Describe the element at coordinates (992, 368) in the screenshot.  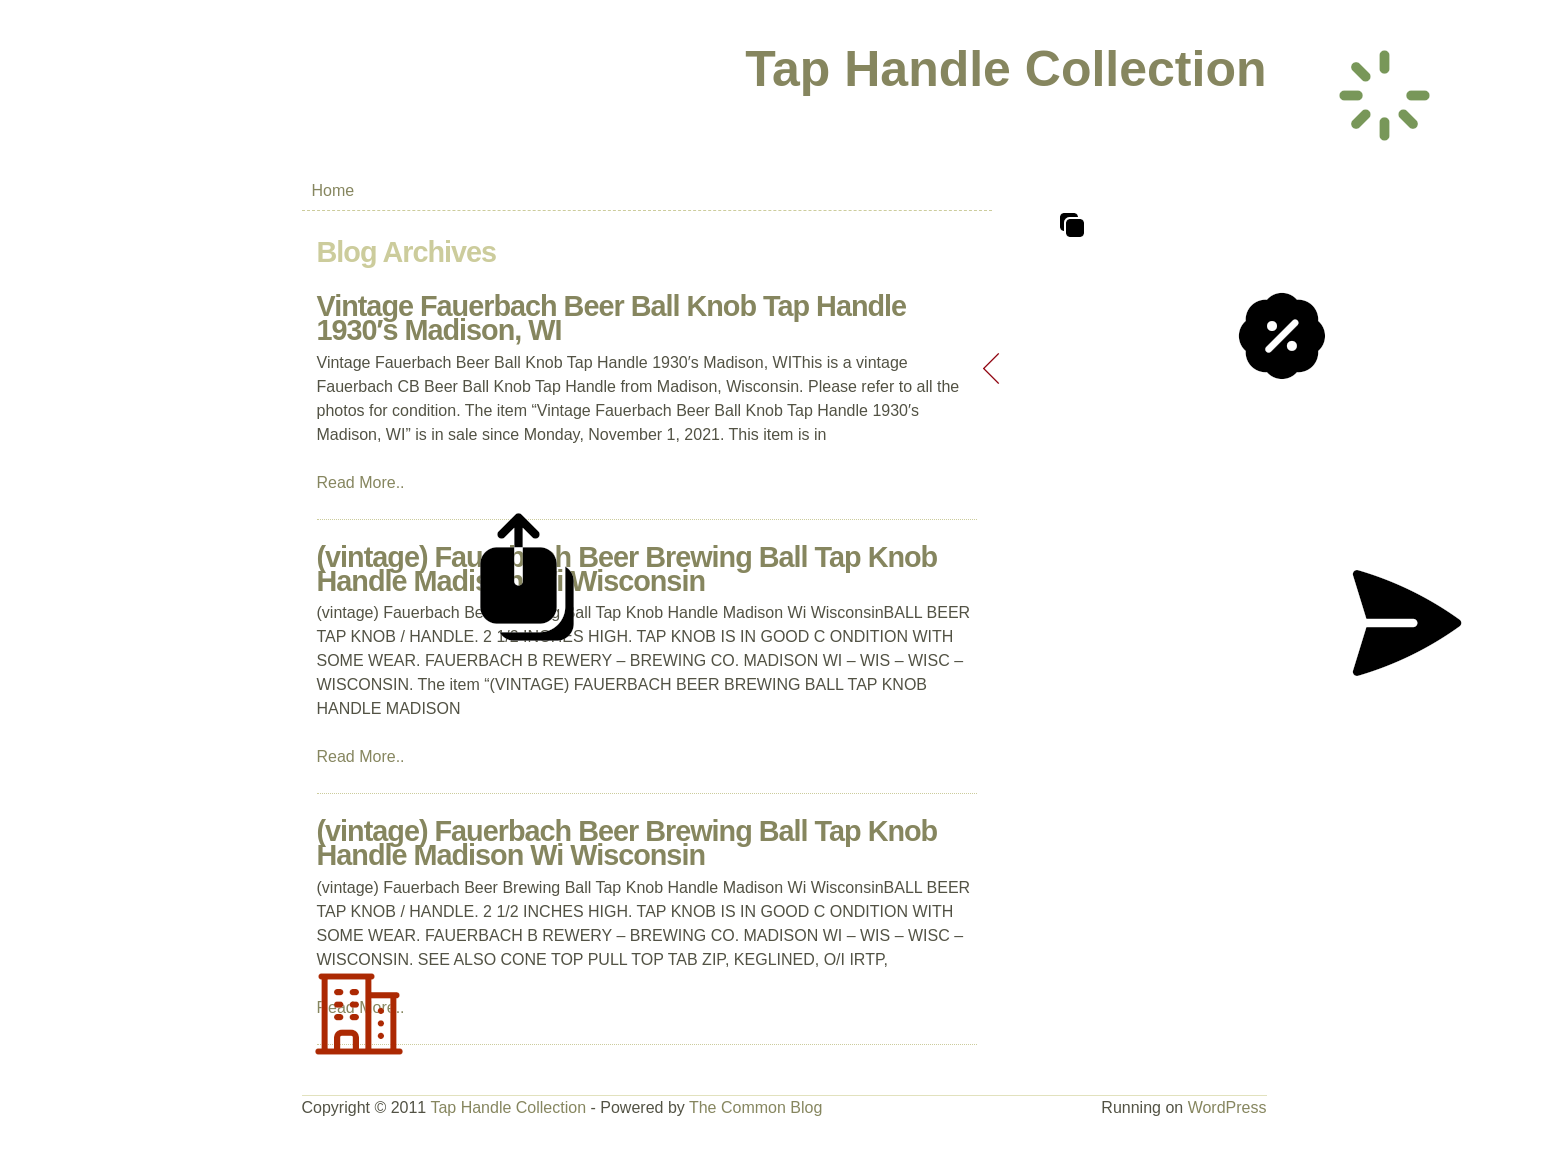
I see `go back to the previous screen` at that location.